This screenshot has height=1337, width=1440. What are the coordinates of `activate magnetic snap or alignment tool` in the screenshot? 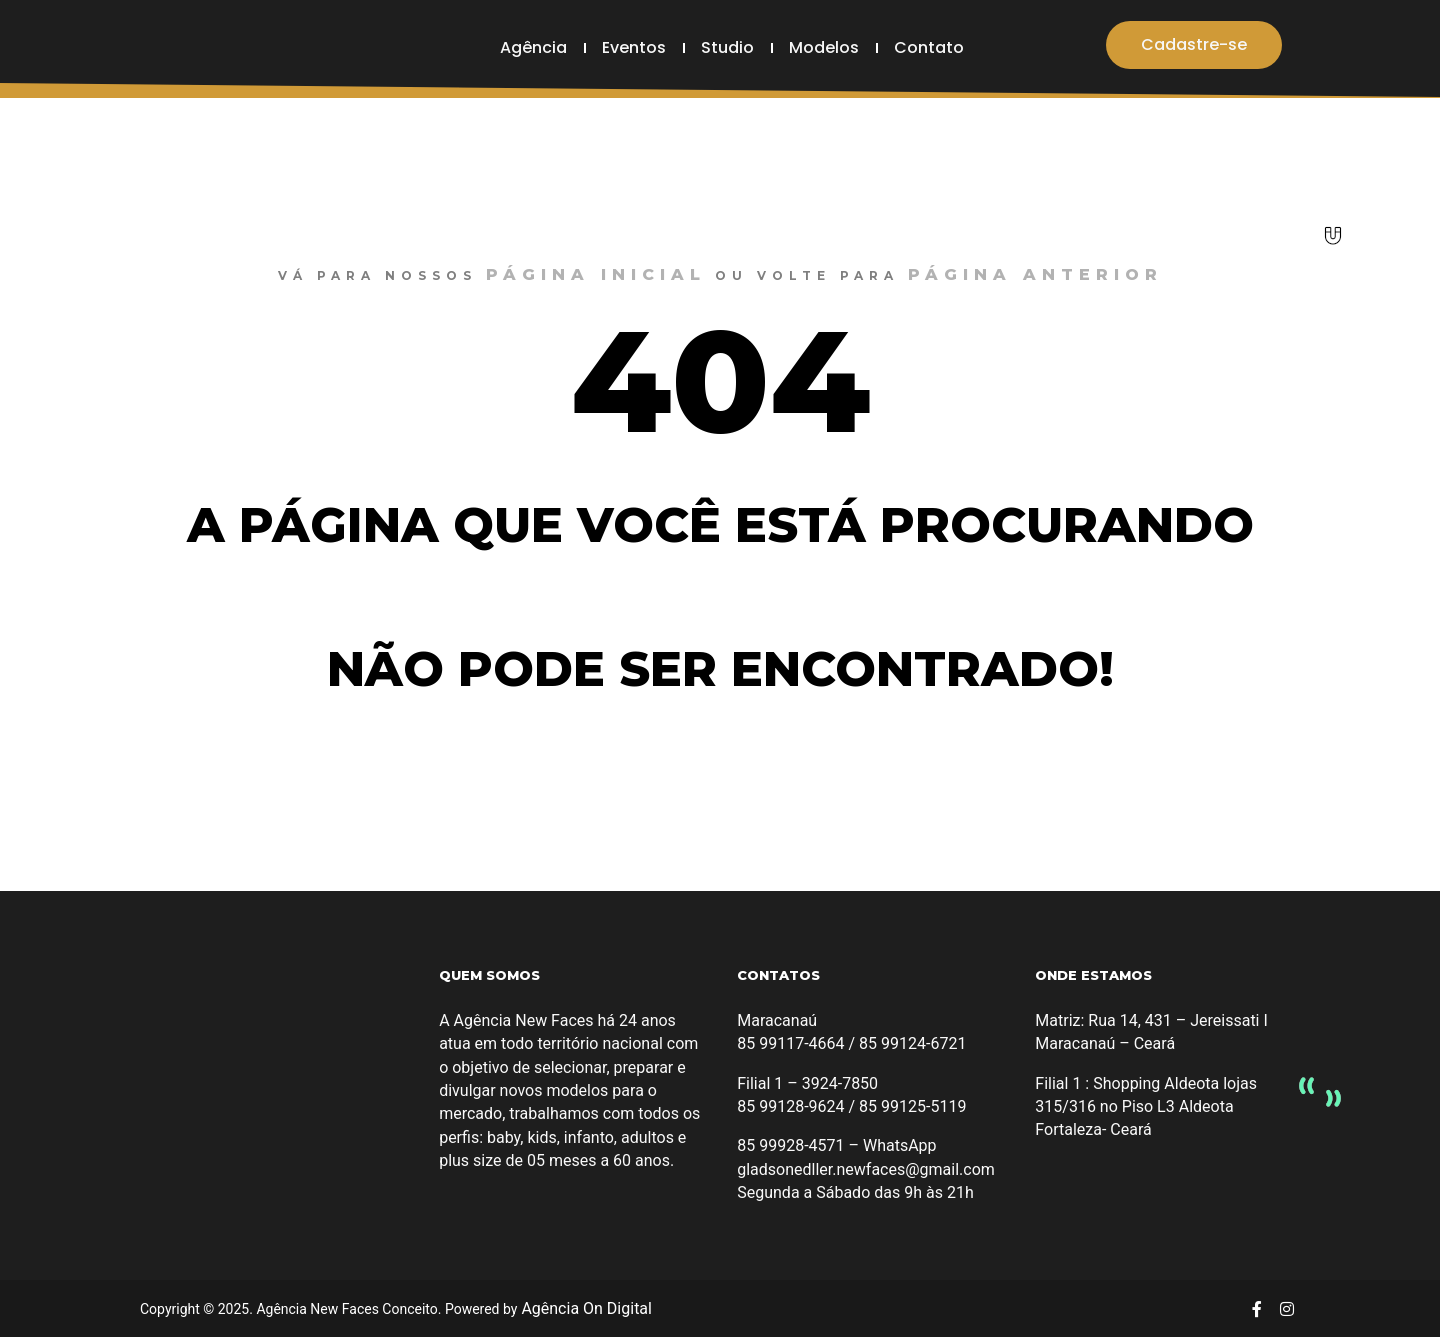 It's located at (1333, 235).